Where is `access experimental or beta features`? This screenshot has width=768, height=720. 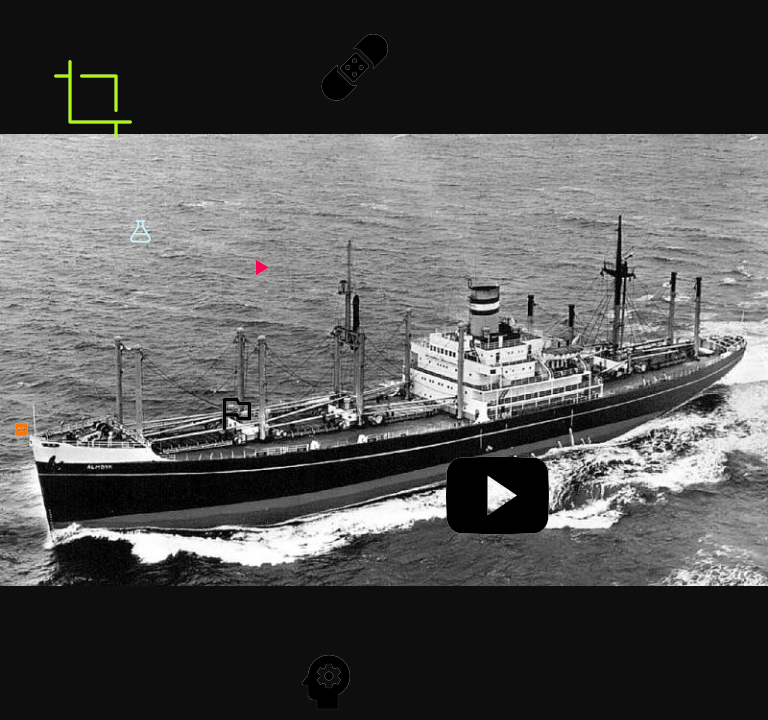 access experimental or beta features is located at coordinates (140, 231).